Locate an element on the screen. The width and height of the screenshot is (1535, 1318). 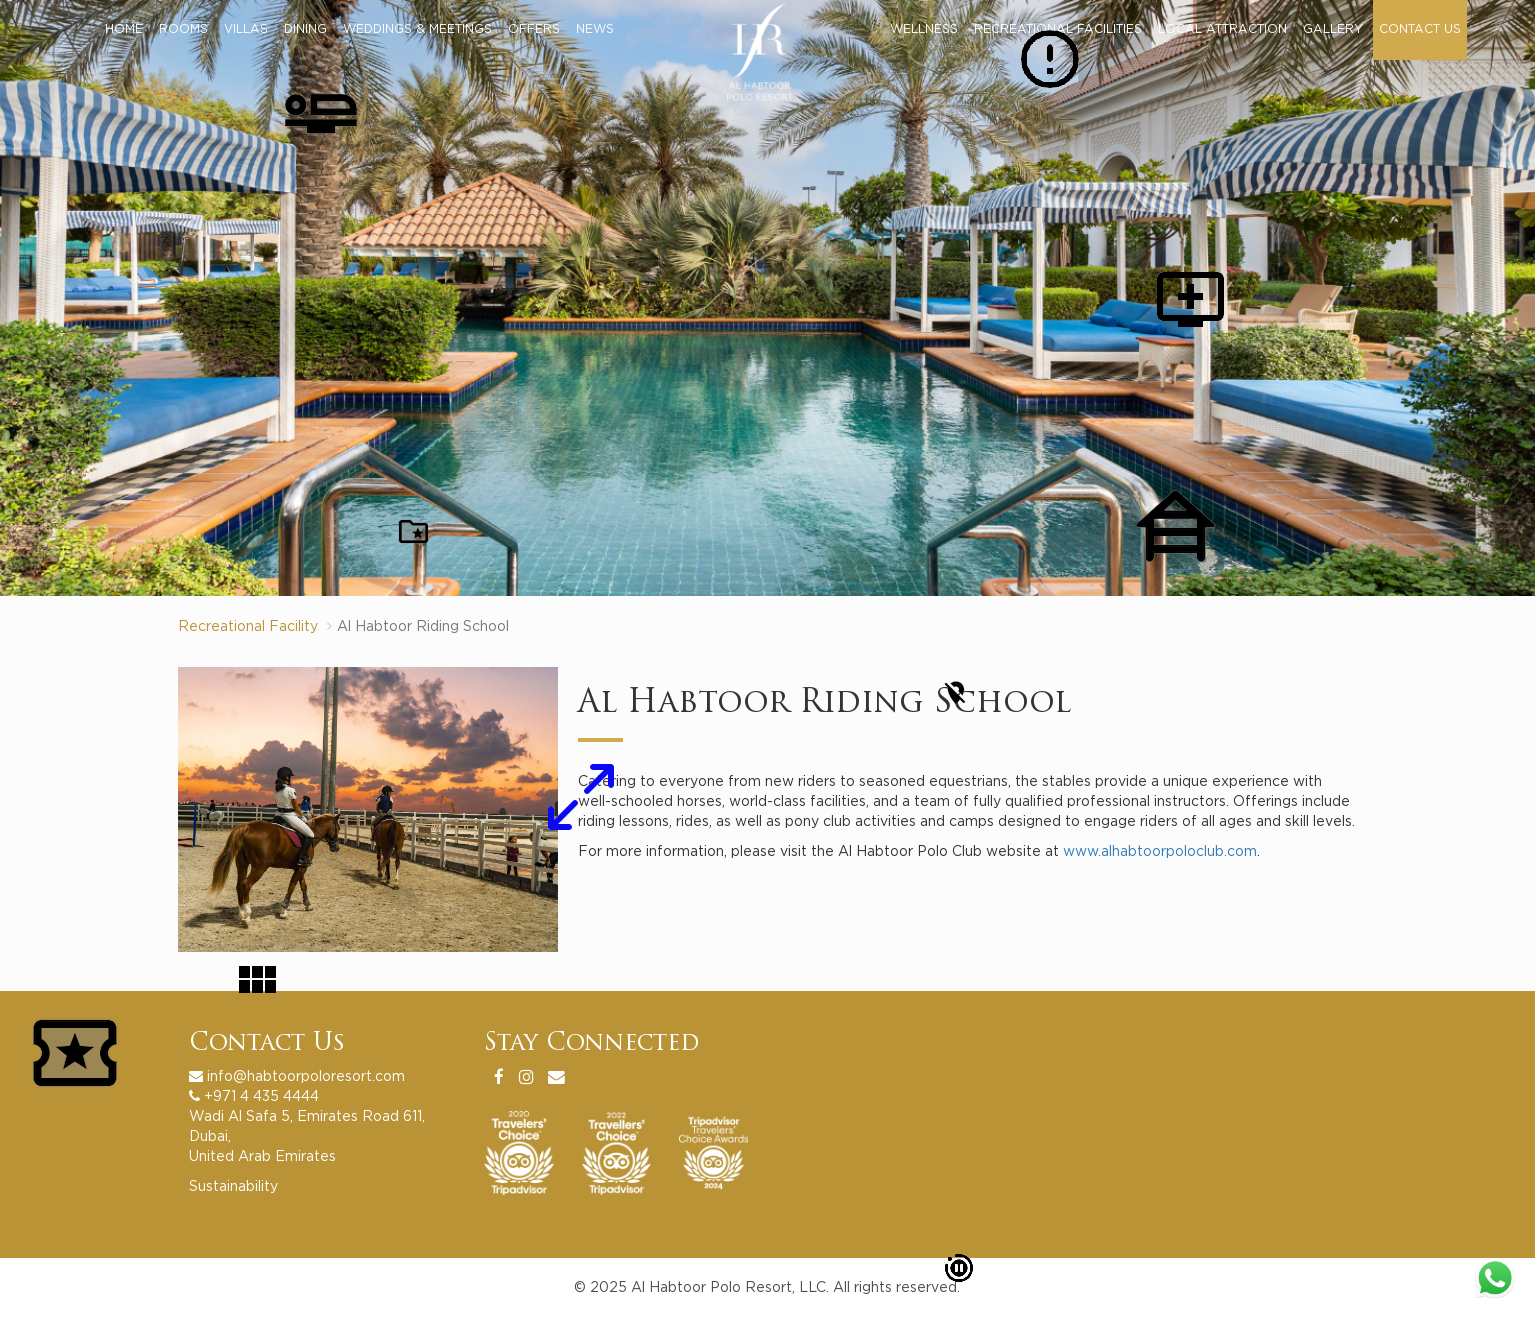
expand to fullscreen mode is located at coordinates (581, 797).